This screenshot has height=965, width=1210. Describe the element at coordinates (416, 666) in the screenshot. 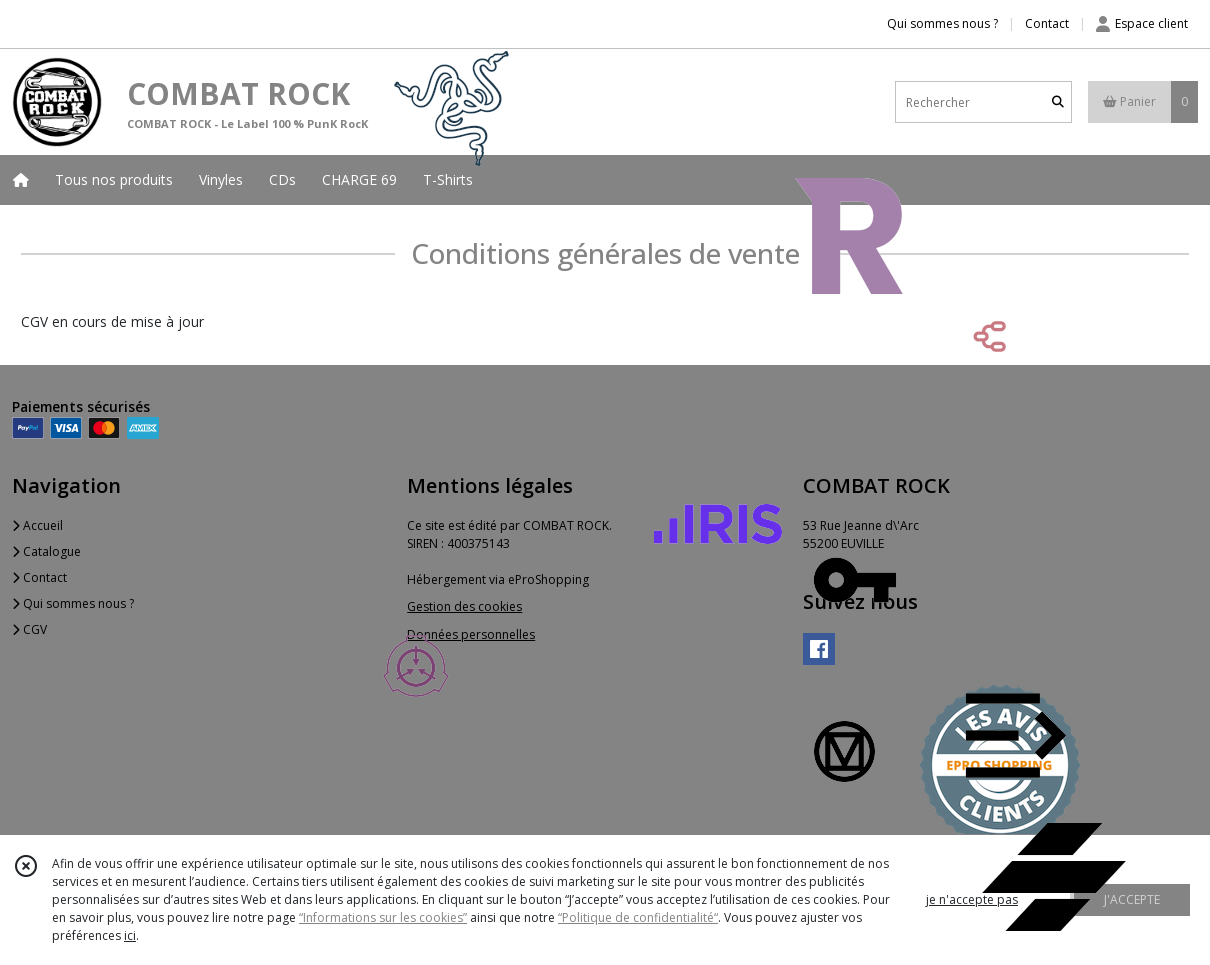

I see `SCP Foundation logo` at that location.